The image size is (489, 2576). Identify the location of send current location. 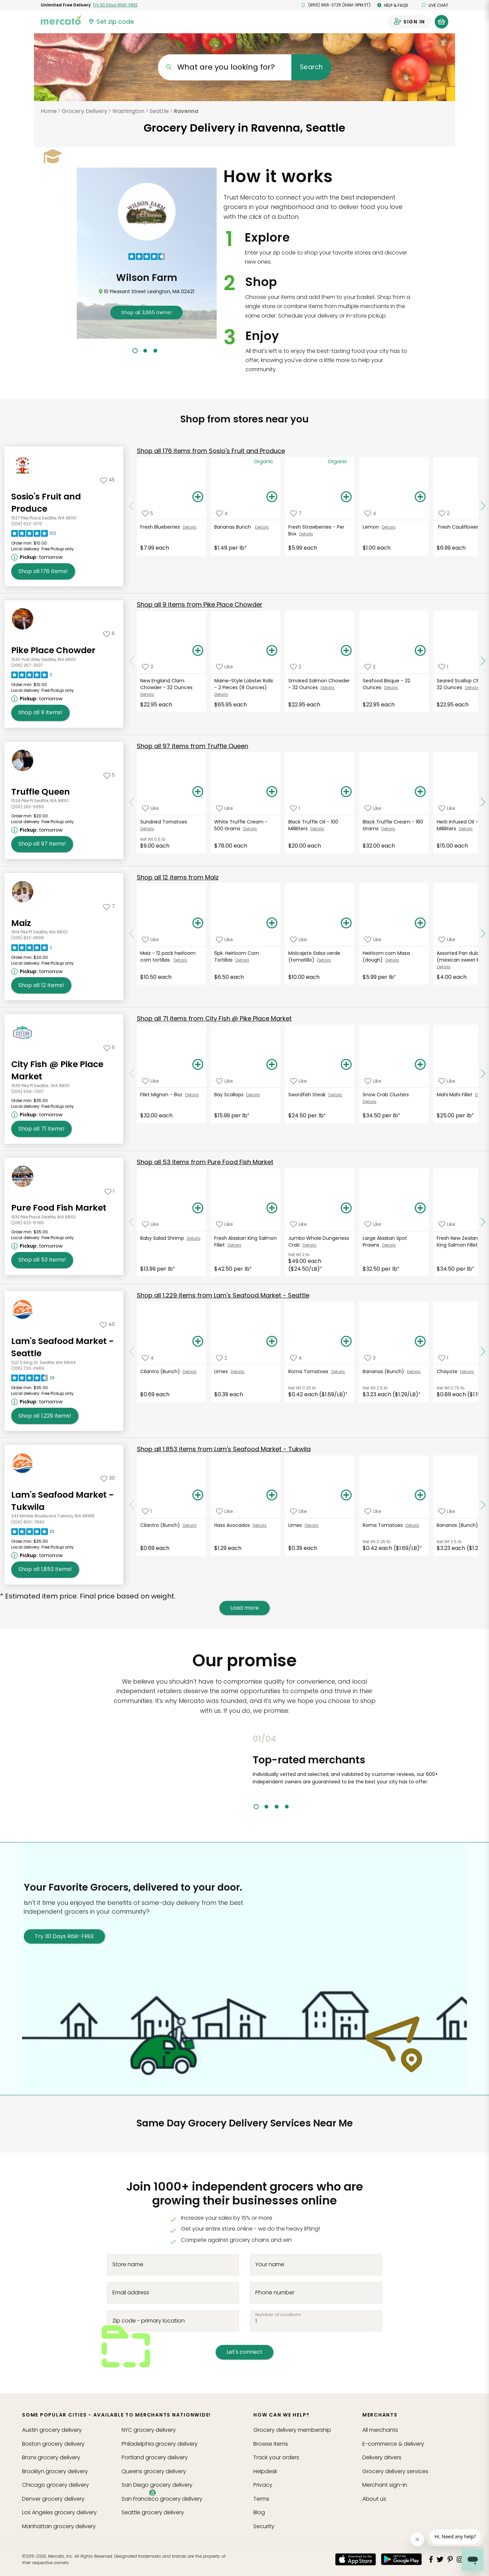
(393, 2043).